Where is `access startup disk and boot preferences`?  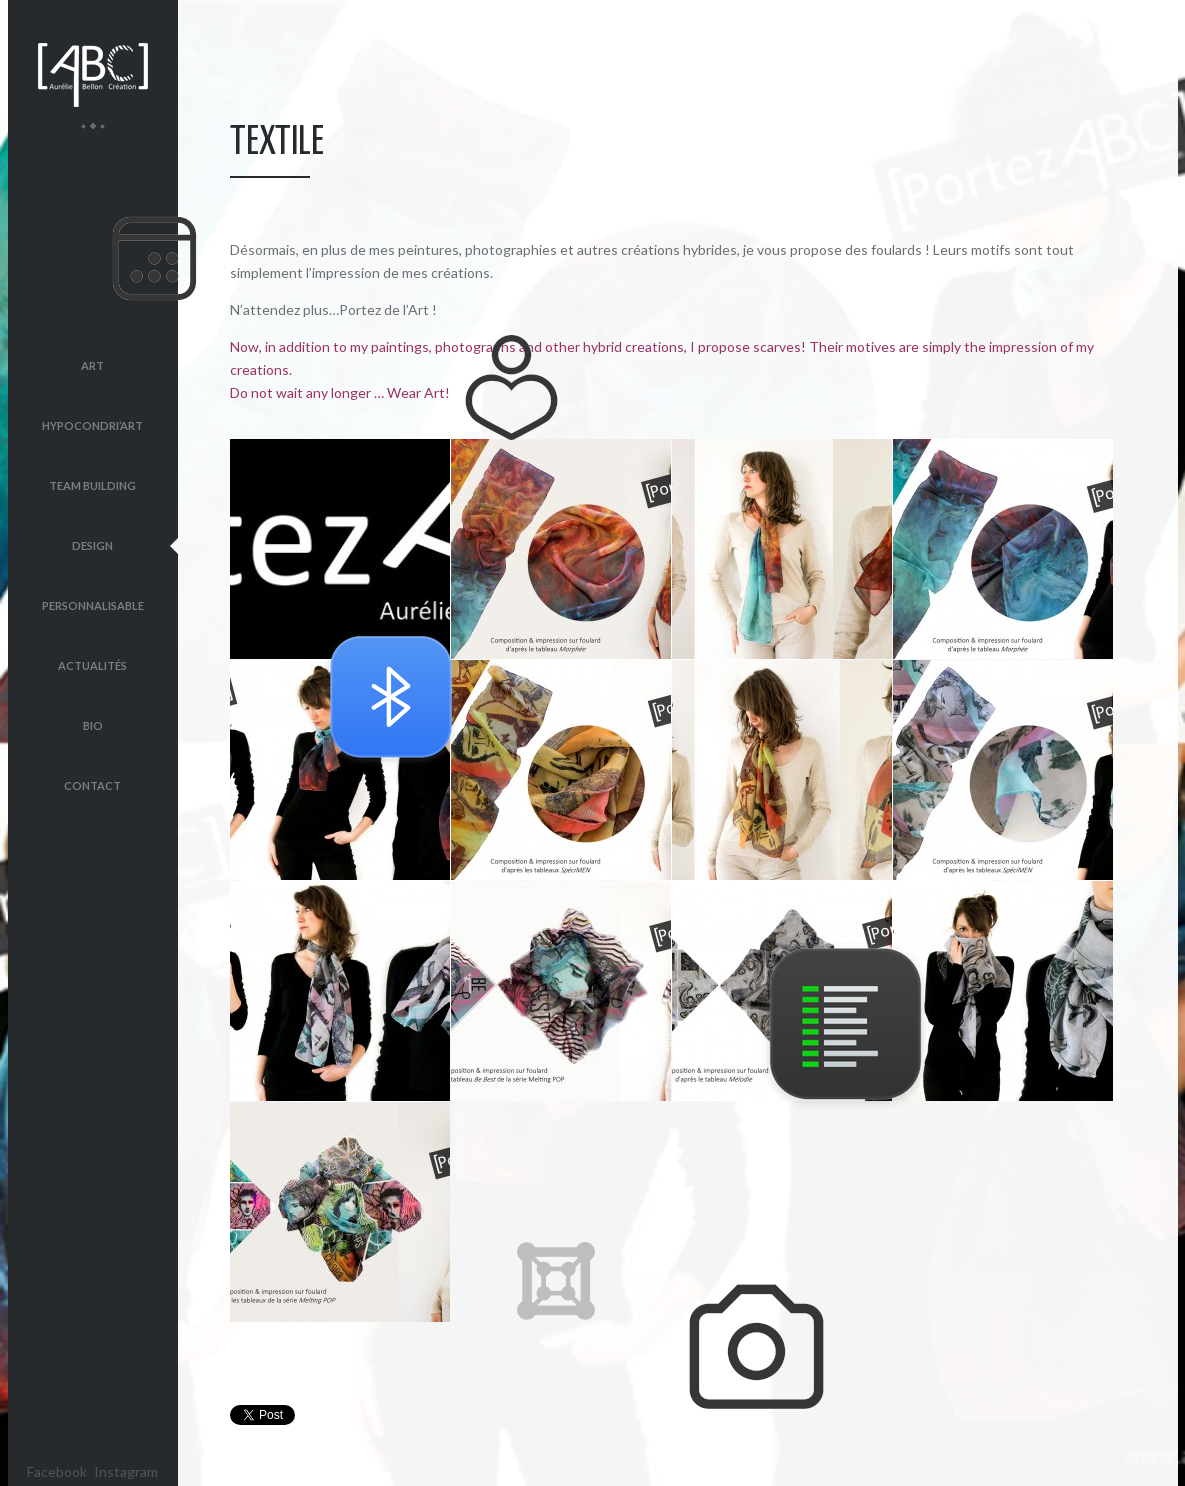
access startup disk and boot preferences is located at coordinates (845, 1026).